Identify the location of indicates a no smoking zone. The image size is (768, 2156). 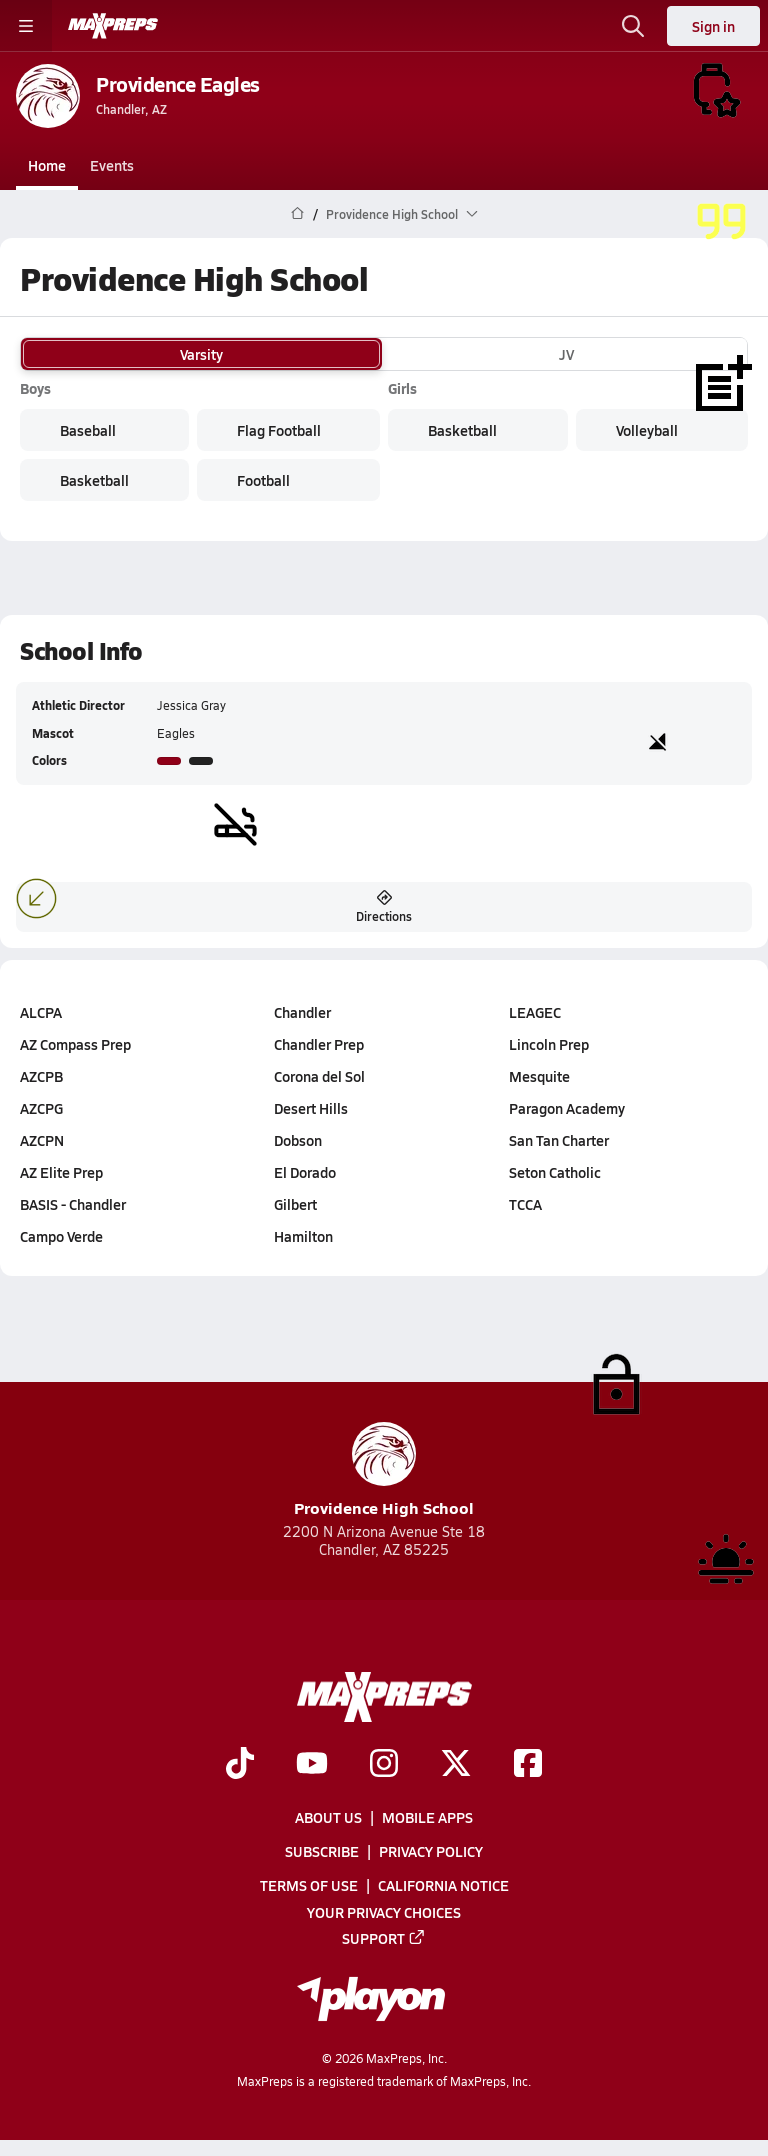
(235, 824).